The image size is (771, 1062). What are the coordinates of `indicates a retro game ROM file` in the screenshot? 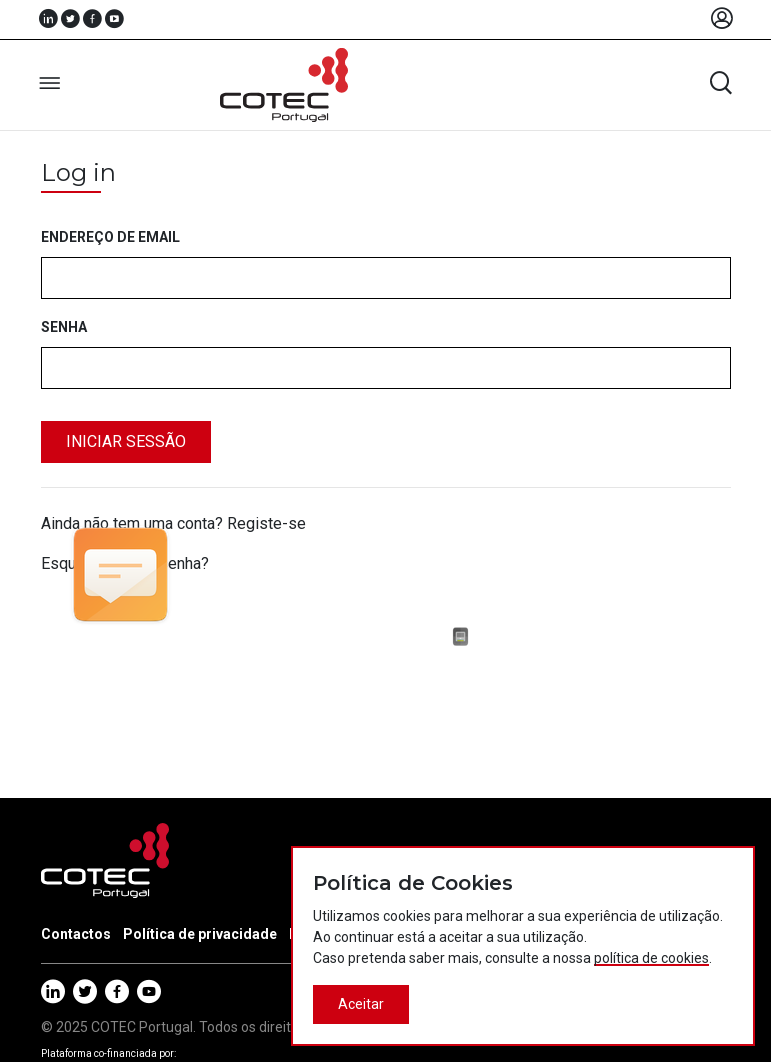 It's located at (460, 636).